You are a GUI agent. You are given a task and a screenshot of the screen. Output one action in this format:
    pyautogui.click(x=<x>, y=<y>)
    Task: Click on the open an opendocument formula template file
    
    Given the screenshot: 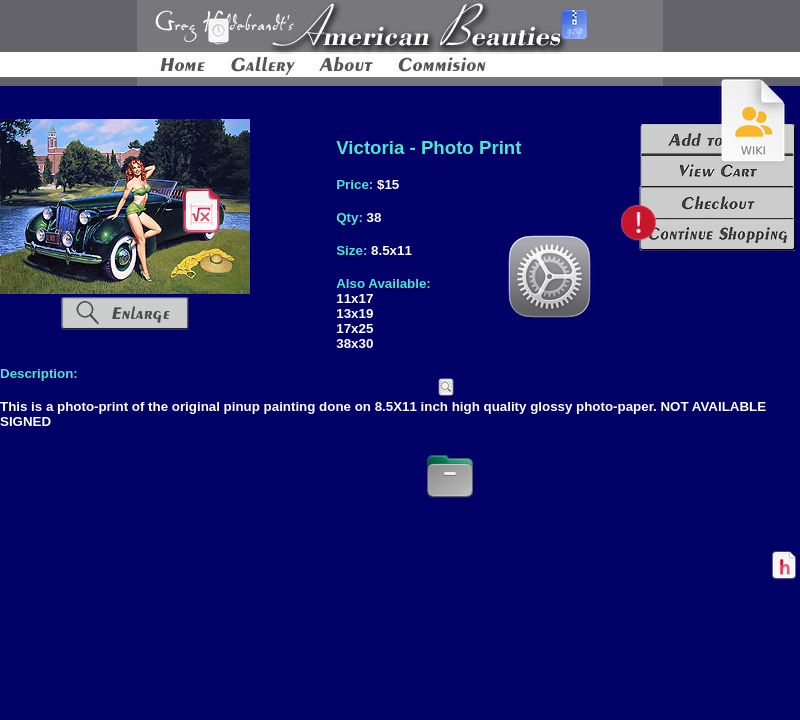 What is the action you would take?
    pyautogui.click(x=201, y=210)
    